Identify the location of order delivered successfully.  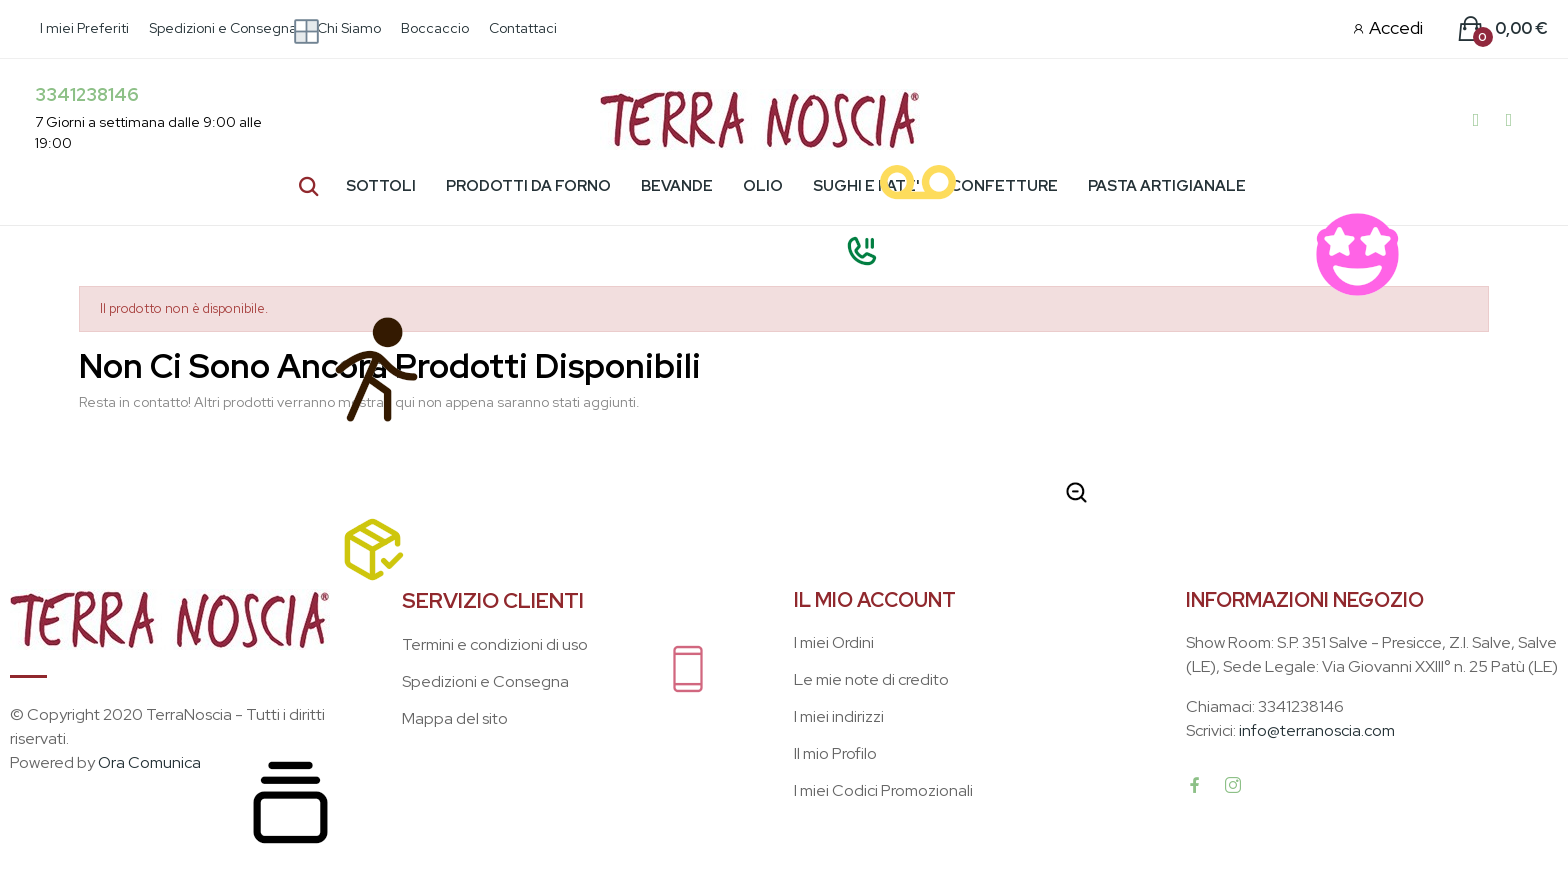
(372, 549).